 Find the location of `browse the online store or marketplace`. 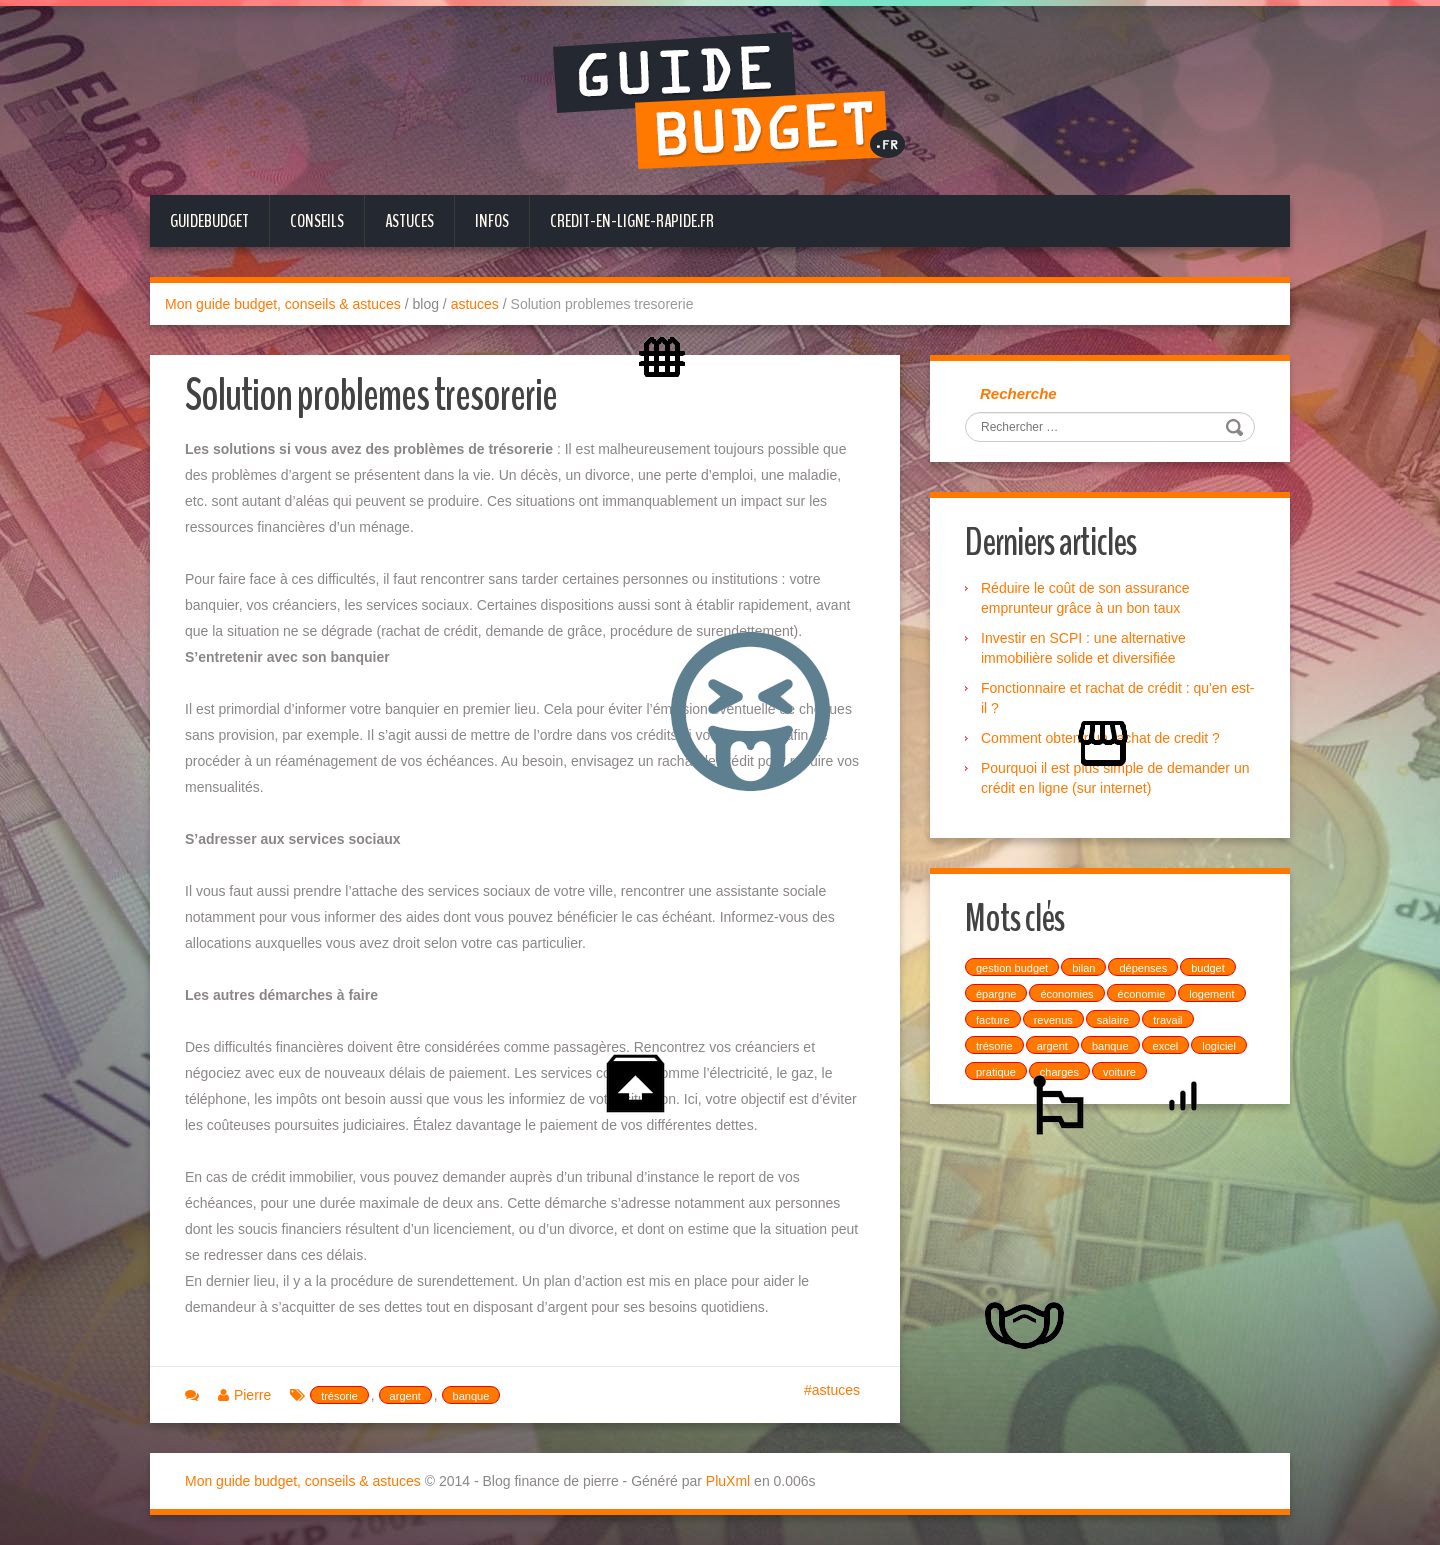

browse the online store or marketplace is located at coordinates (1103, 743).